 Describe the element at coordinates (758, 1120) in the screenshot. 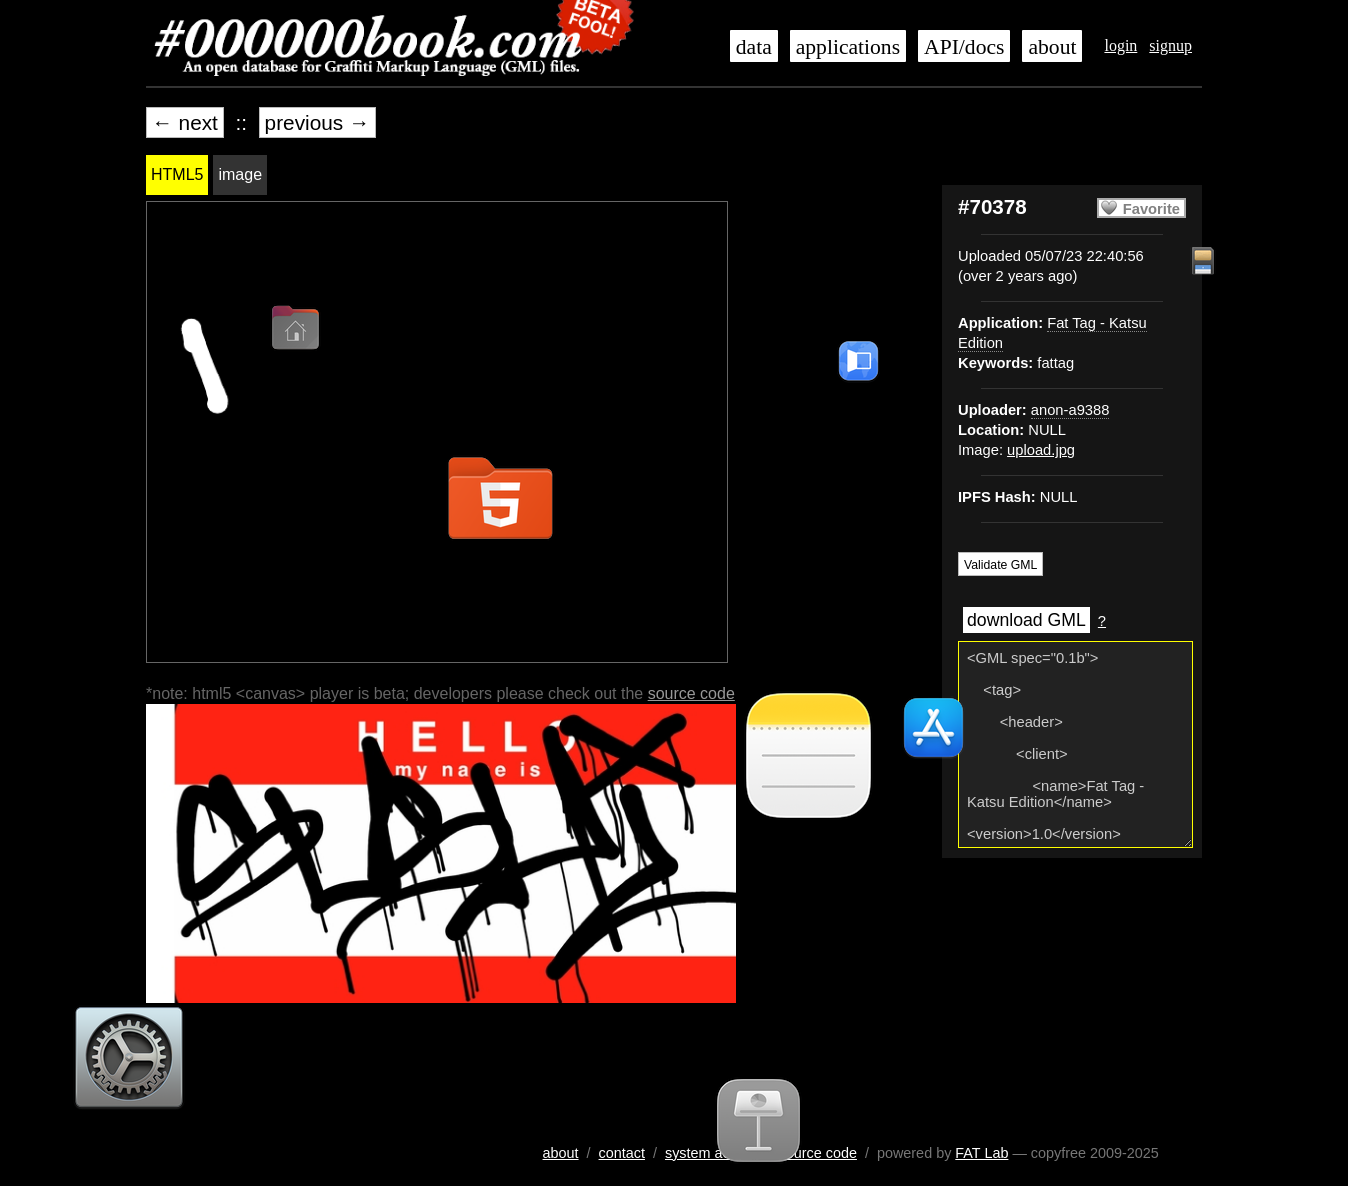

I see `open Keynote to create or edit presentations` at that location.